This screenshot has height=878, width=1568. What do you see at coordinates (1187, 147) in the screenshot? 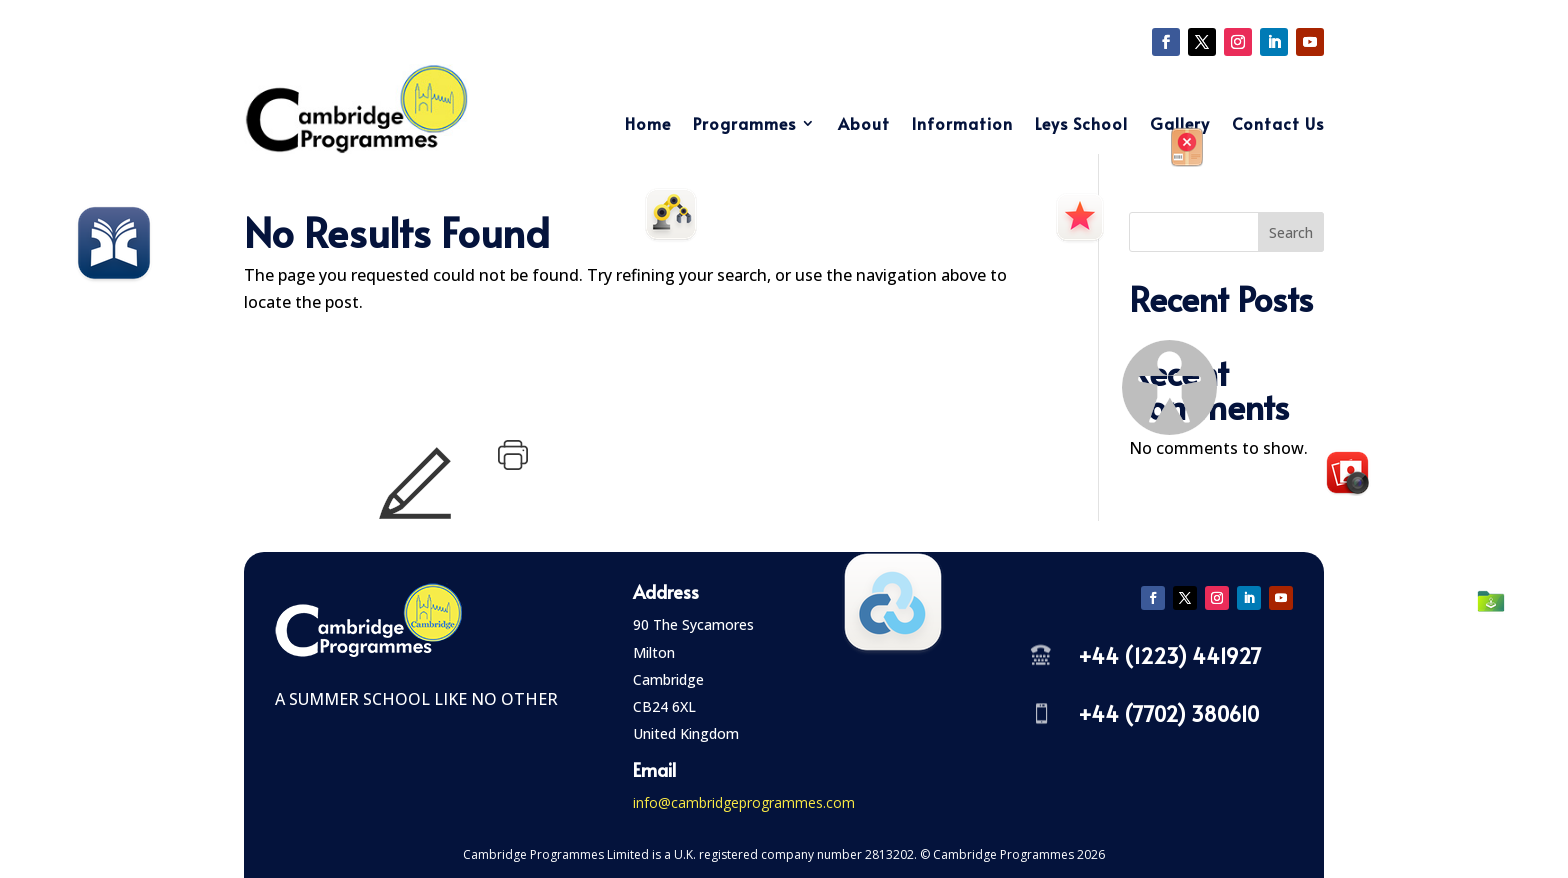
I see `indicates a package removal or uninstallation in progress` at bounding box center [1187, 147].